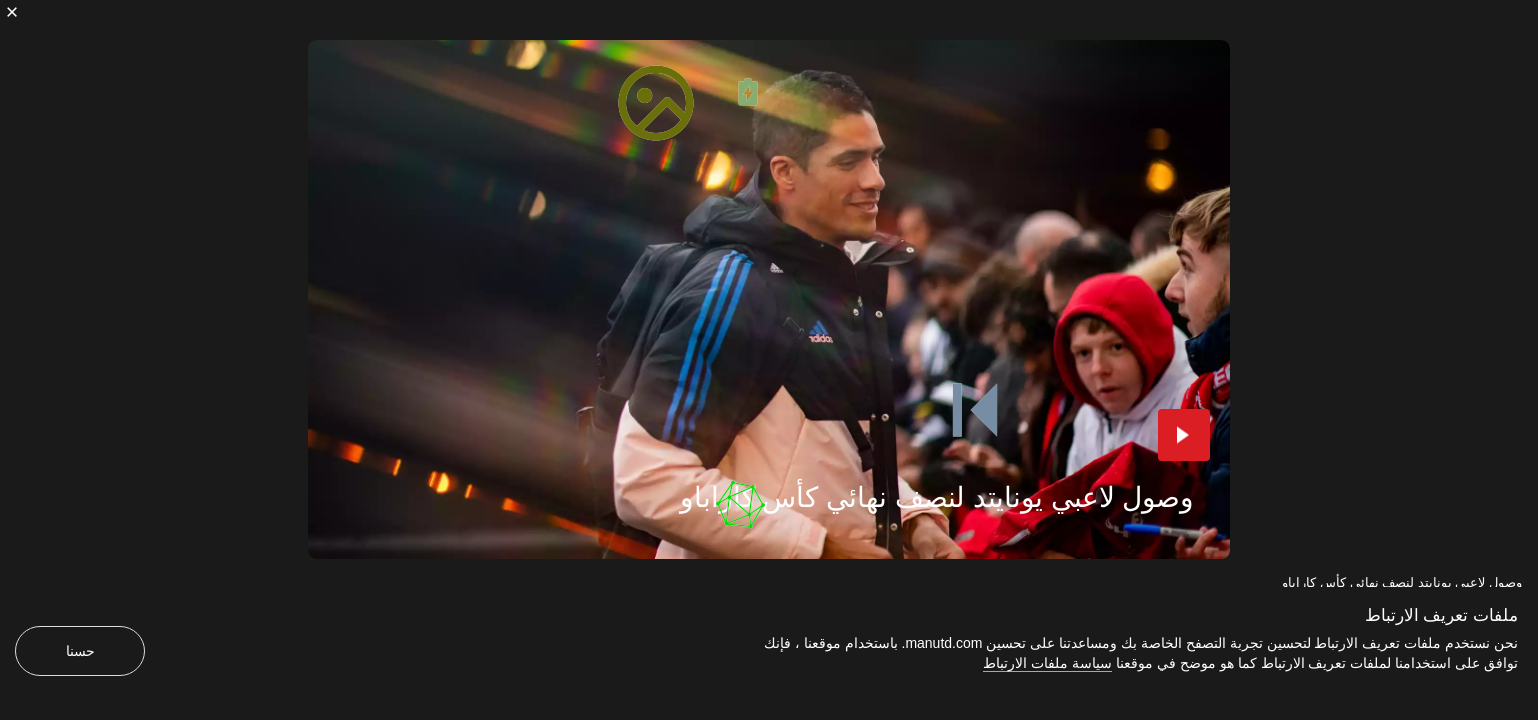 This screenshot has width=1538, height=720. I want to click on ONNX (Open Neural Network Exchange) logo, so click(740, 504).